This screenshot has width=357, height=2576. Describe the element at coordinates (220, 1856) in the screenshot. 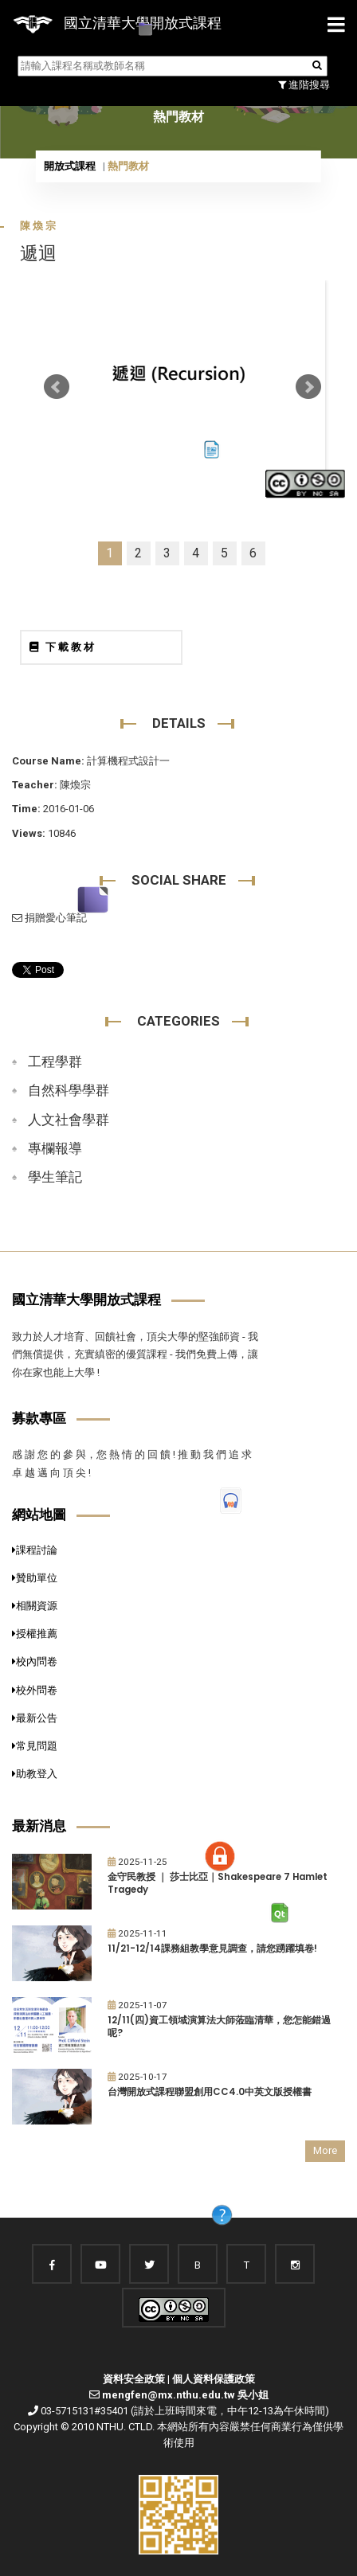

I see `brightness settings are locked` at that location.